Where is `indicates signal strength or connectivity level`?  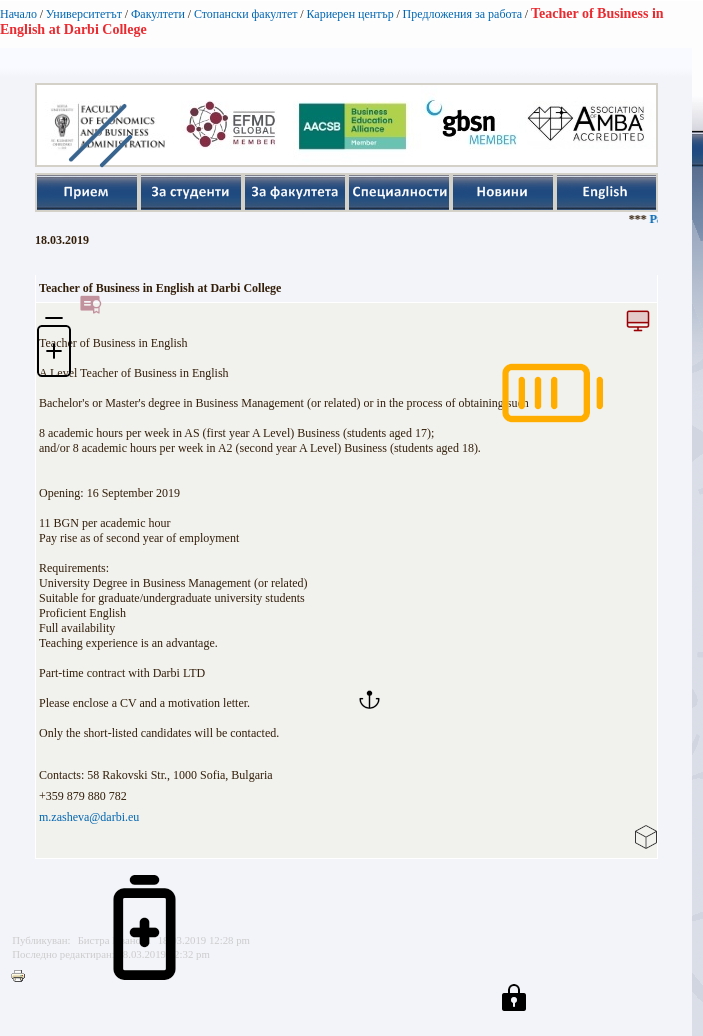 indicates signal strength or connectivity level is located at coordinates (102, 137).